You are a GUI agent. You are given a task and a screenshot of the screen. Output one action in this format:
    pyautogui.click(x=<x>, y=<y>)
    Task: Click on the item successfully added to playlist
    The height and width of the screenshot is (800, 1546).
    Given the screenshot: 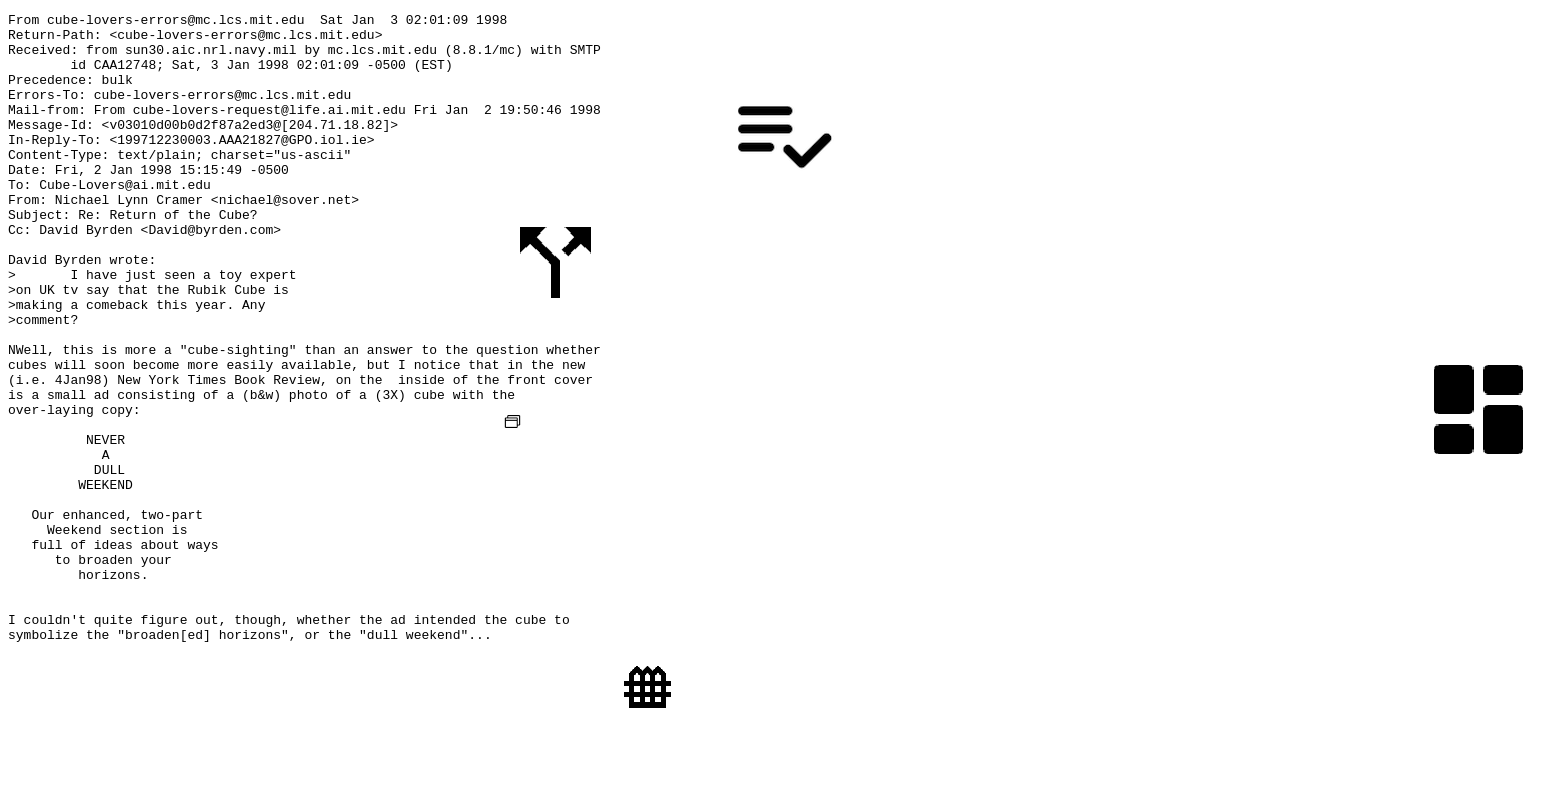 What is the action you would take?
    pyautogui.click(x=783, y=133)
    